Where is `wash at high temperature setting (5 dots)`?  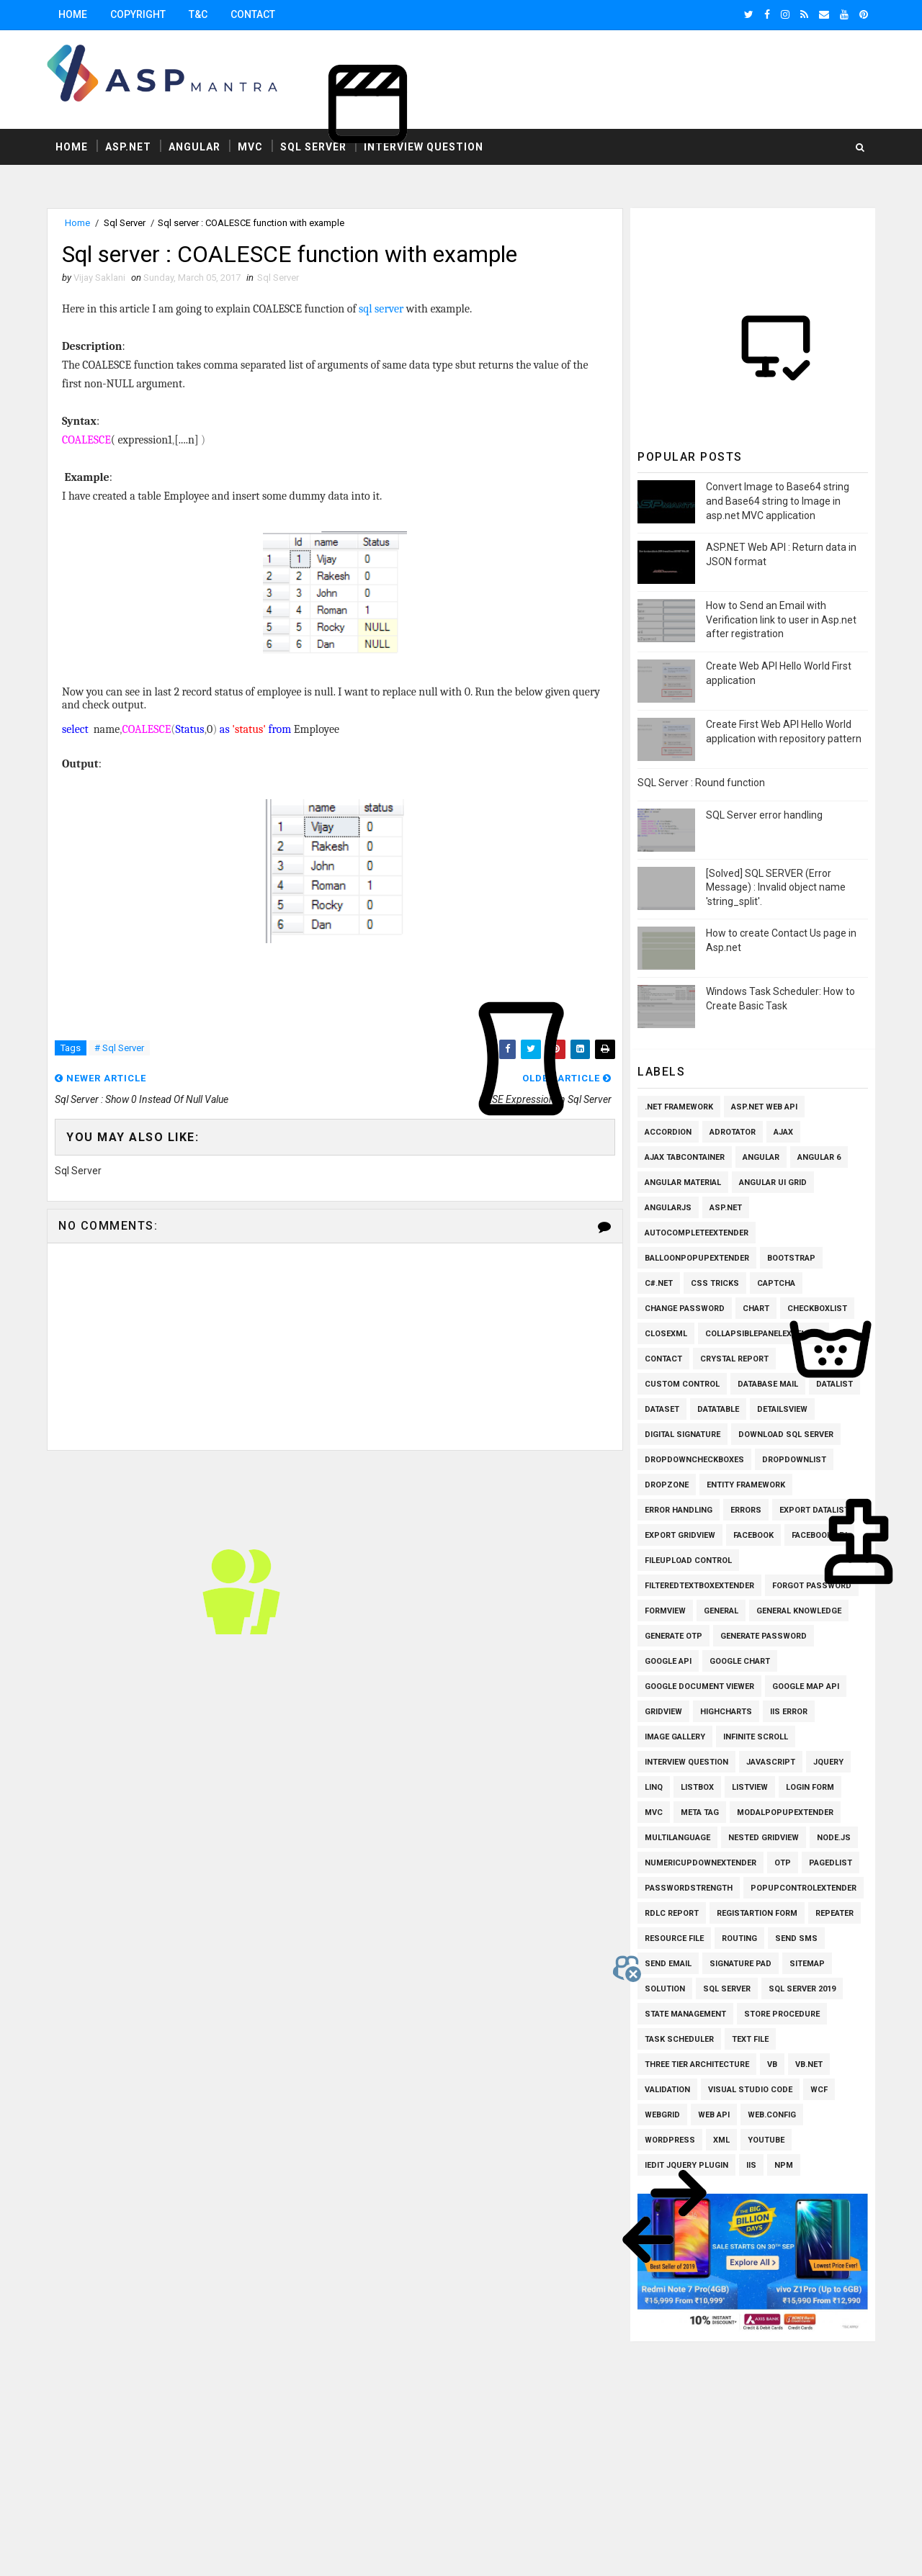 wash at high temperature setting (5 dots) is located at coordinates (831, 1349).